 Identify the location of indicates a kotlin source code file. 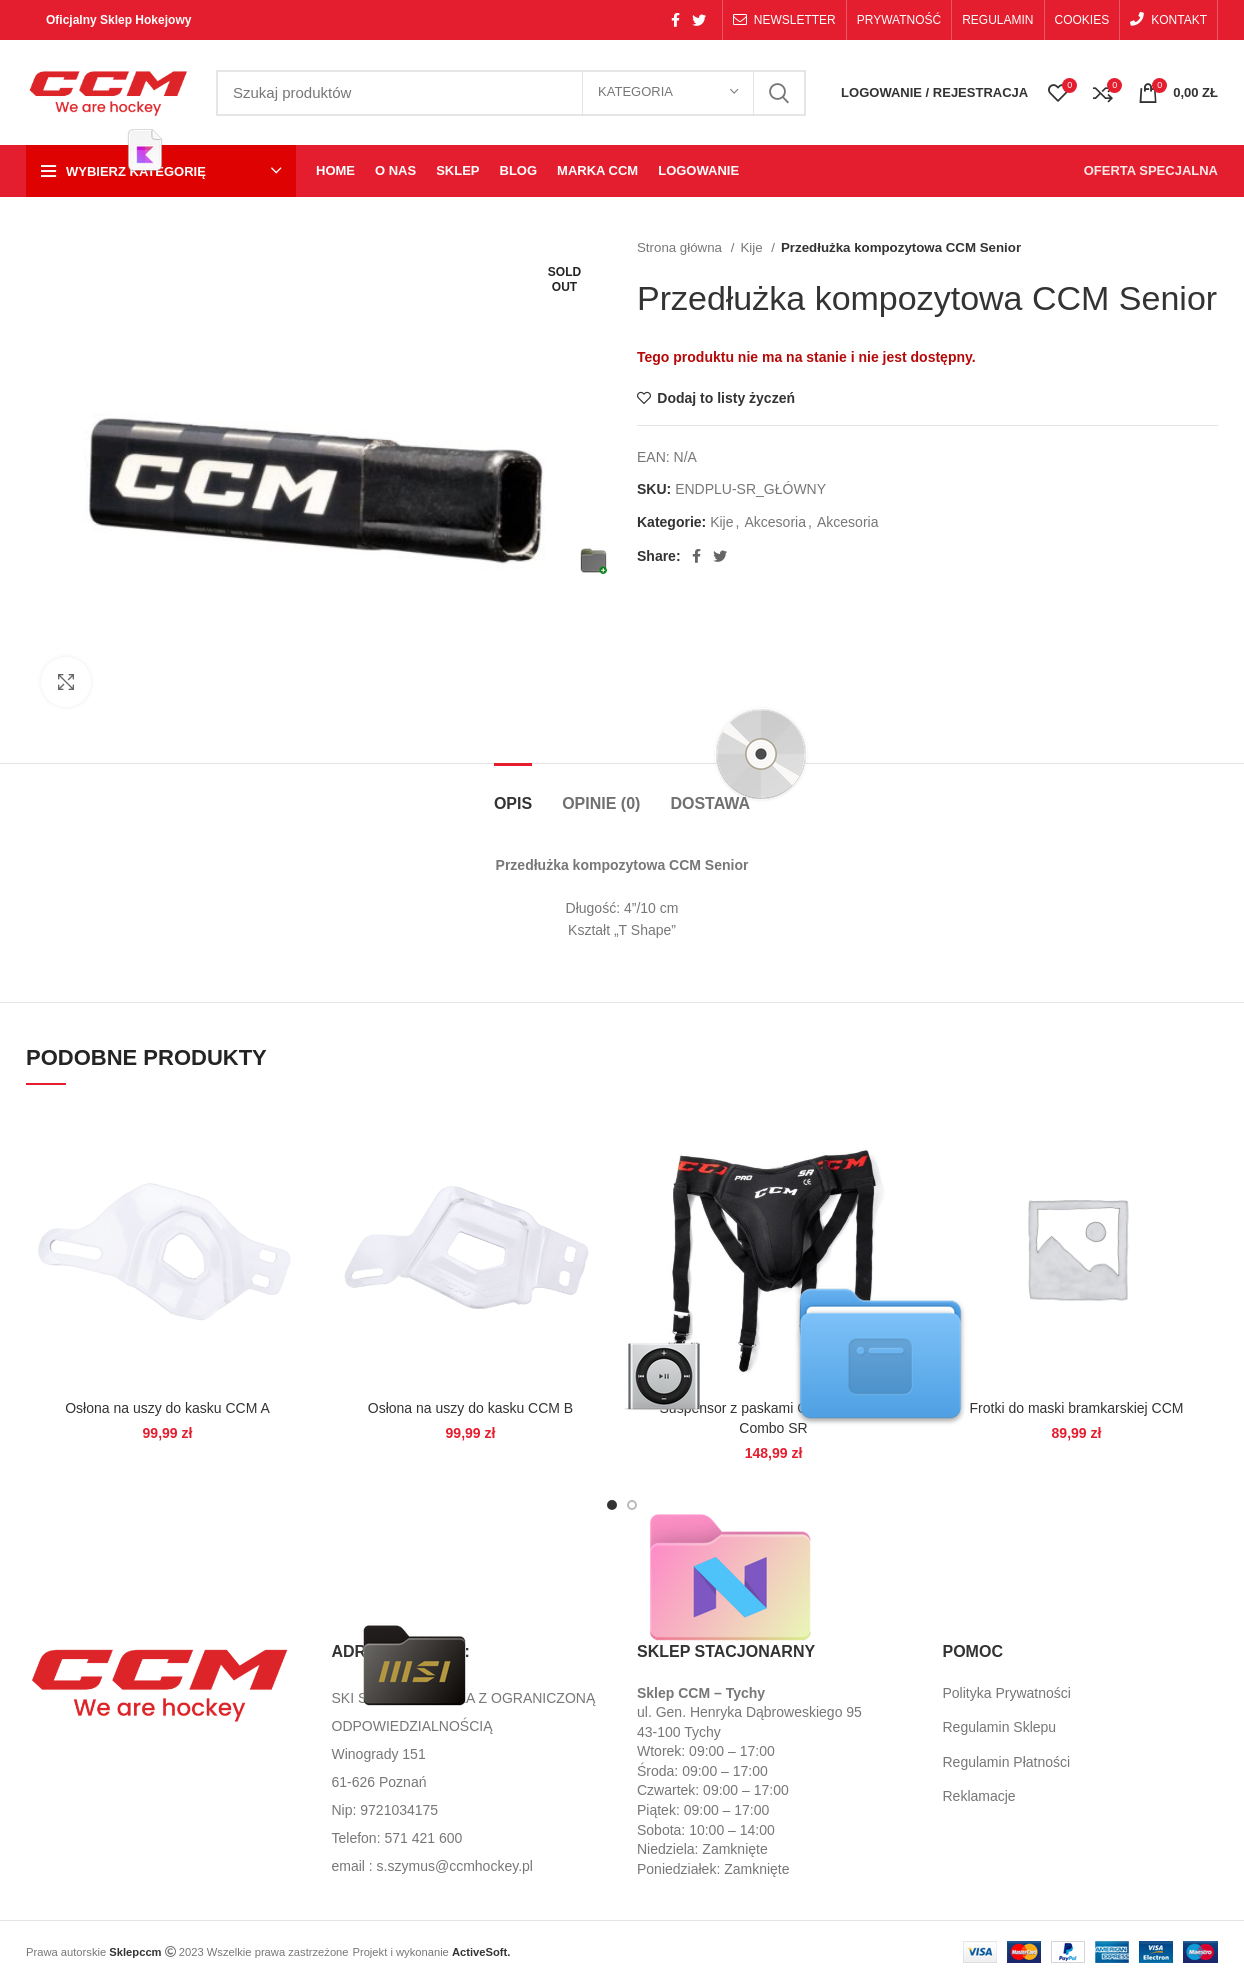
(145, 150).